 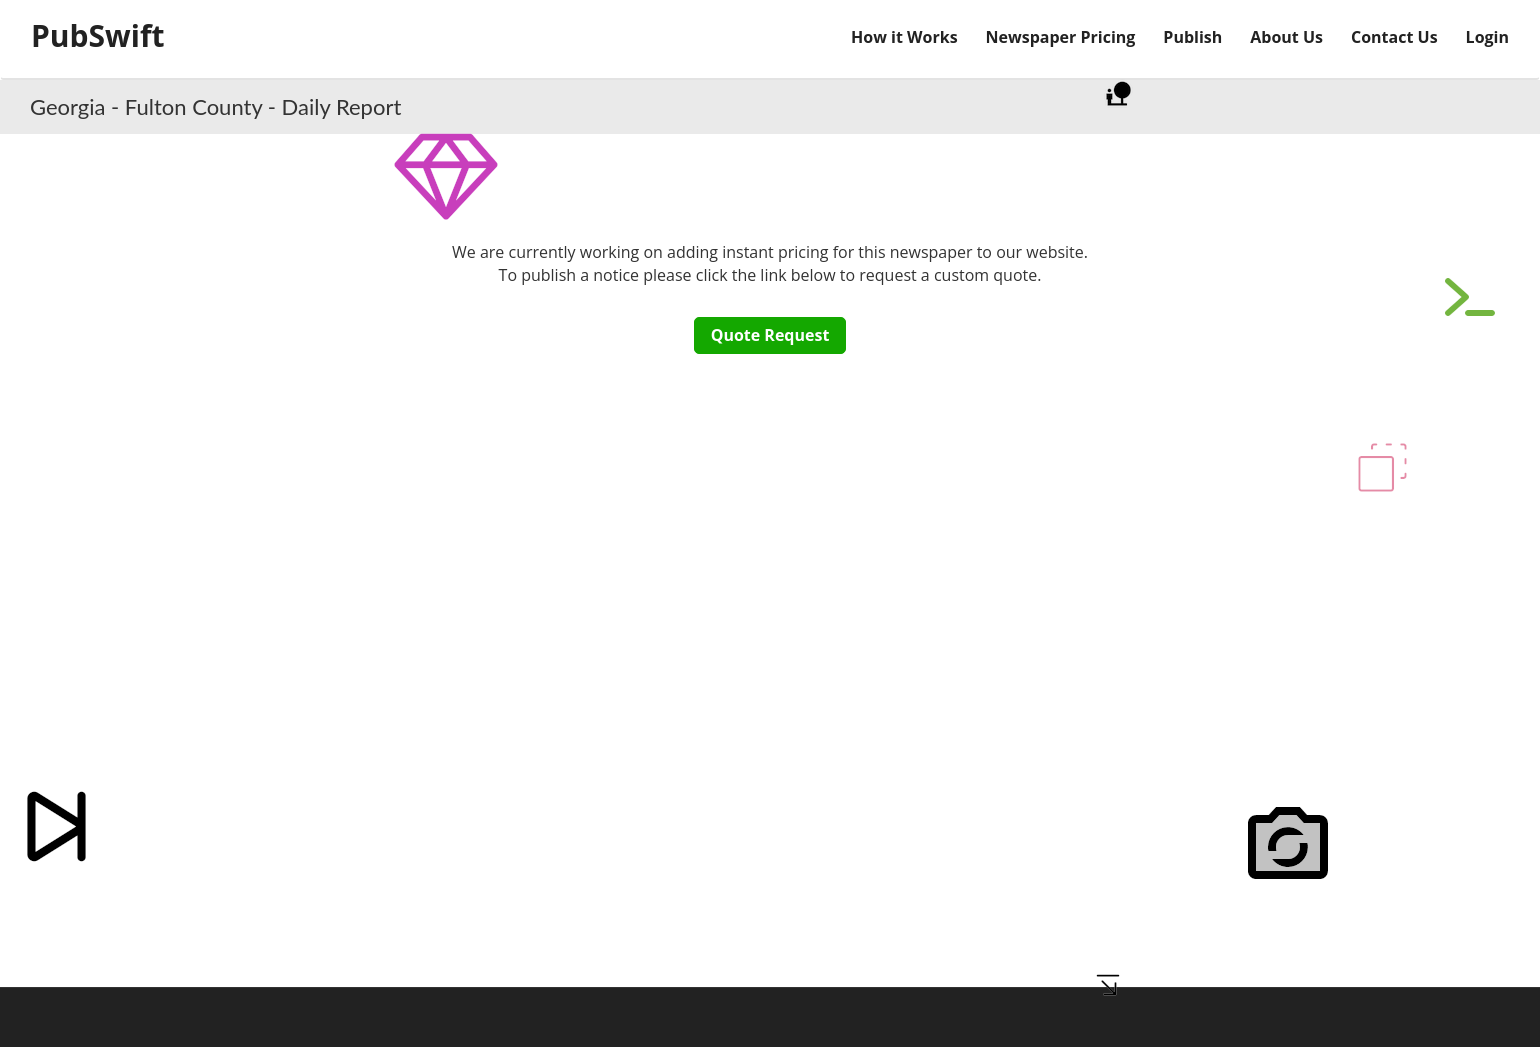 I want to click on skip to the next track or video, so click(x=56, y=826).